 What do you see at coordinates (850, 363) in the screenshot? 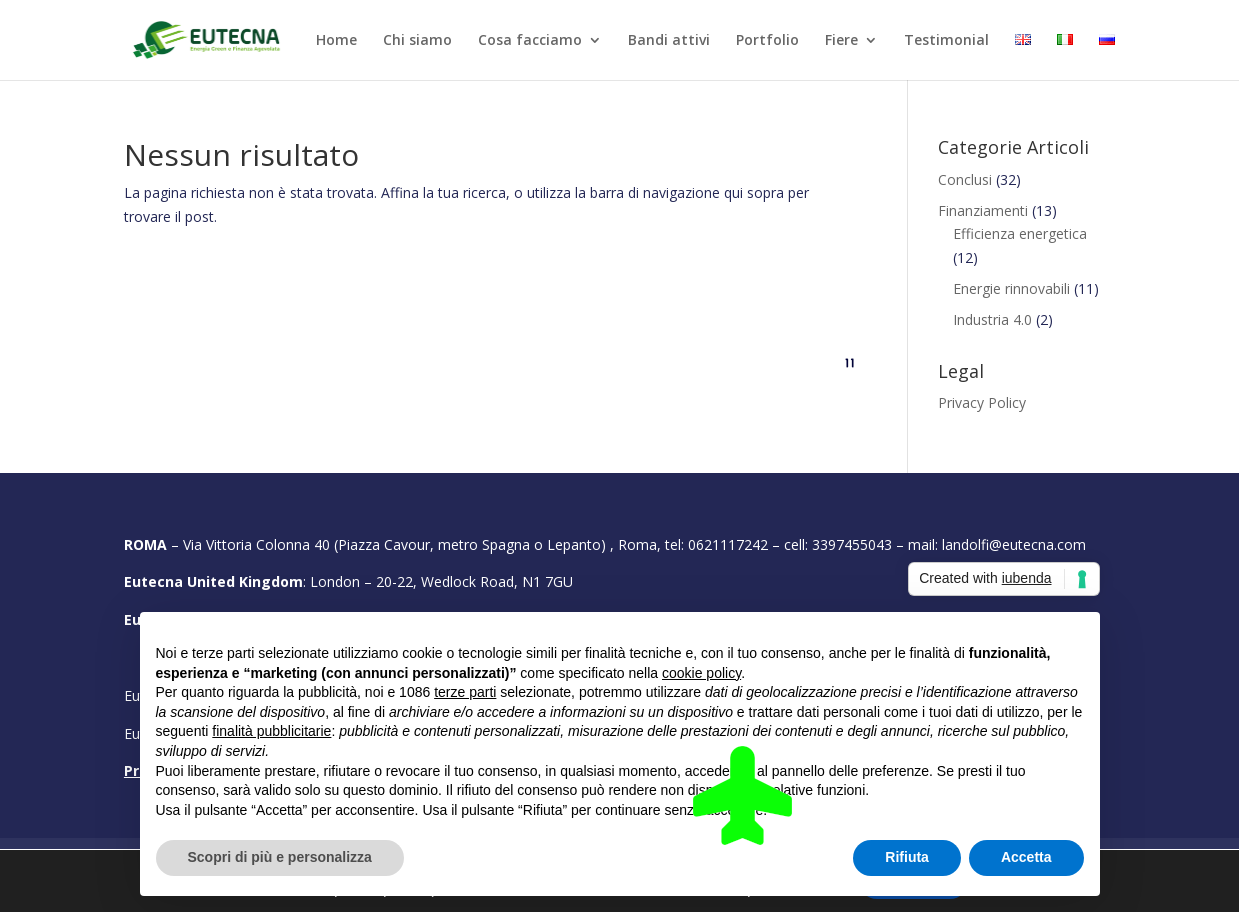
I see `indicates item number 11 in a list or sequence` at bounding box center [850, 363].